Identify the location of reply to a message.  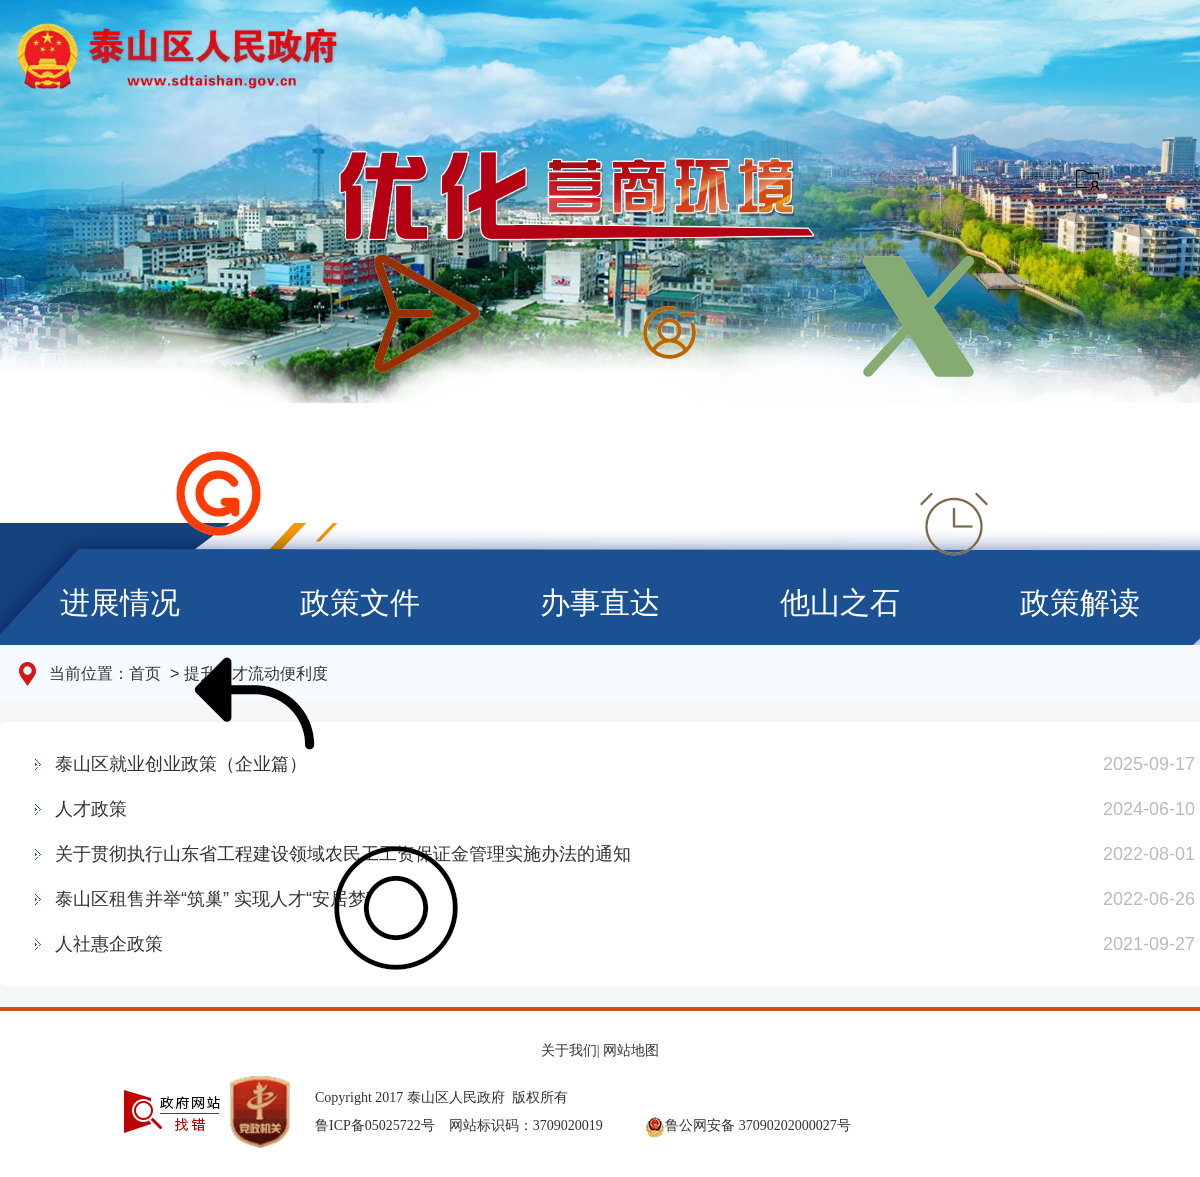
(254, 703).